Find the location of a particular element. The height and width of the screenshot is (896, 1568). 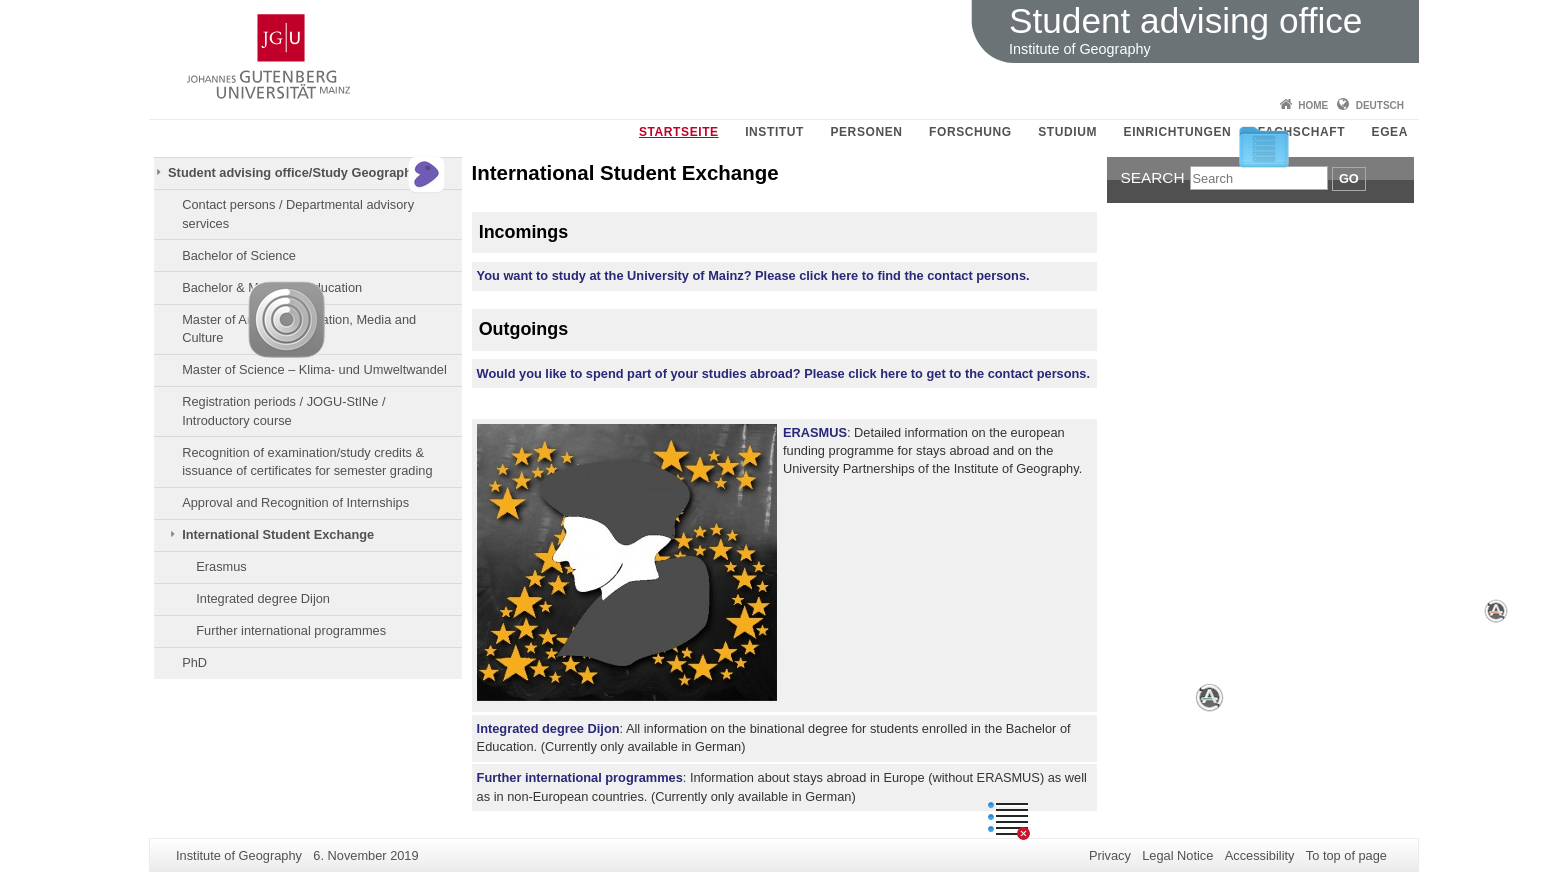

check for available software updates is located at coordinates (1209, 697).